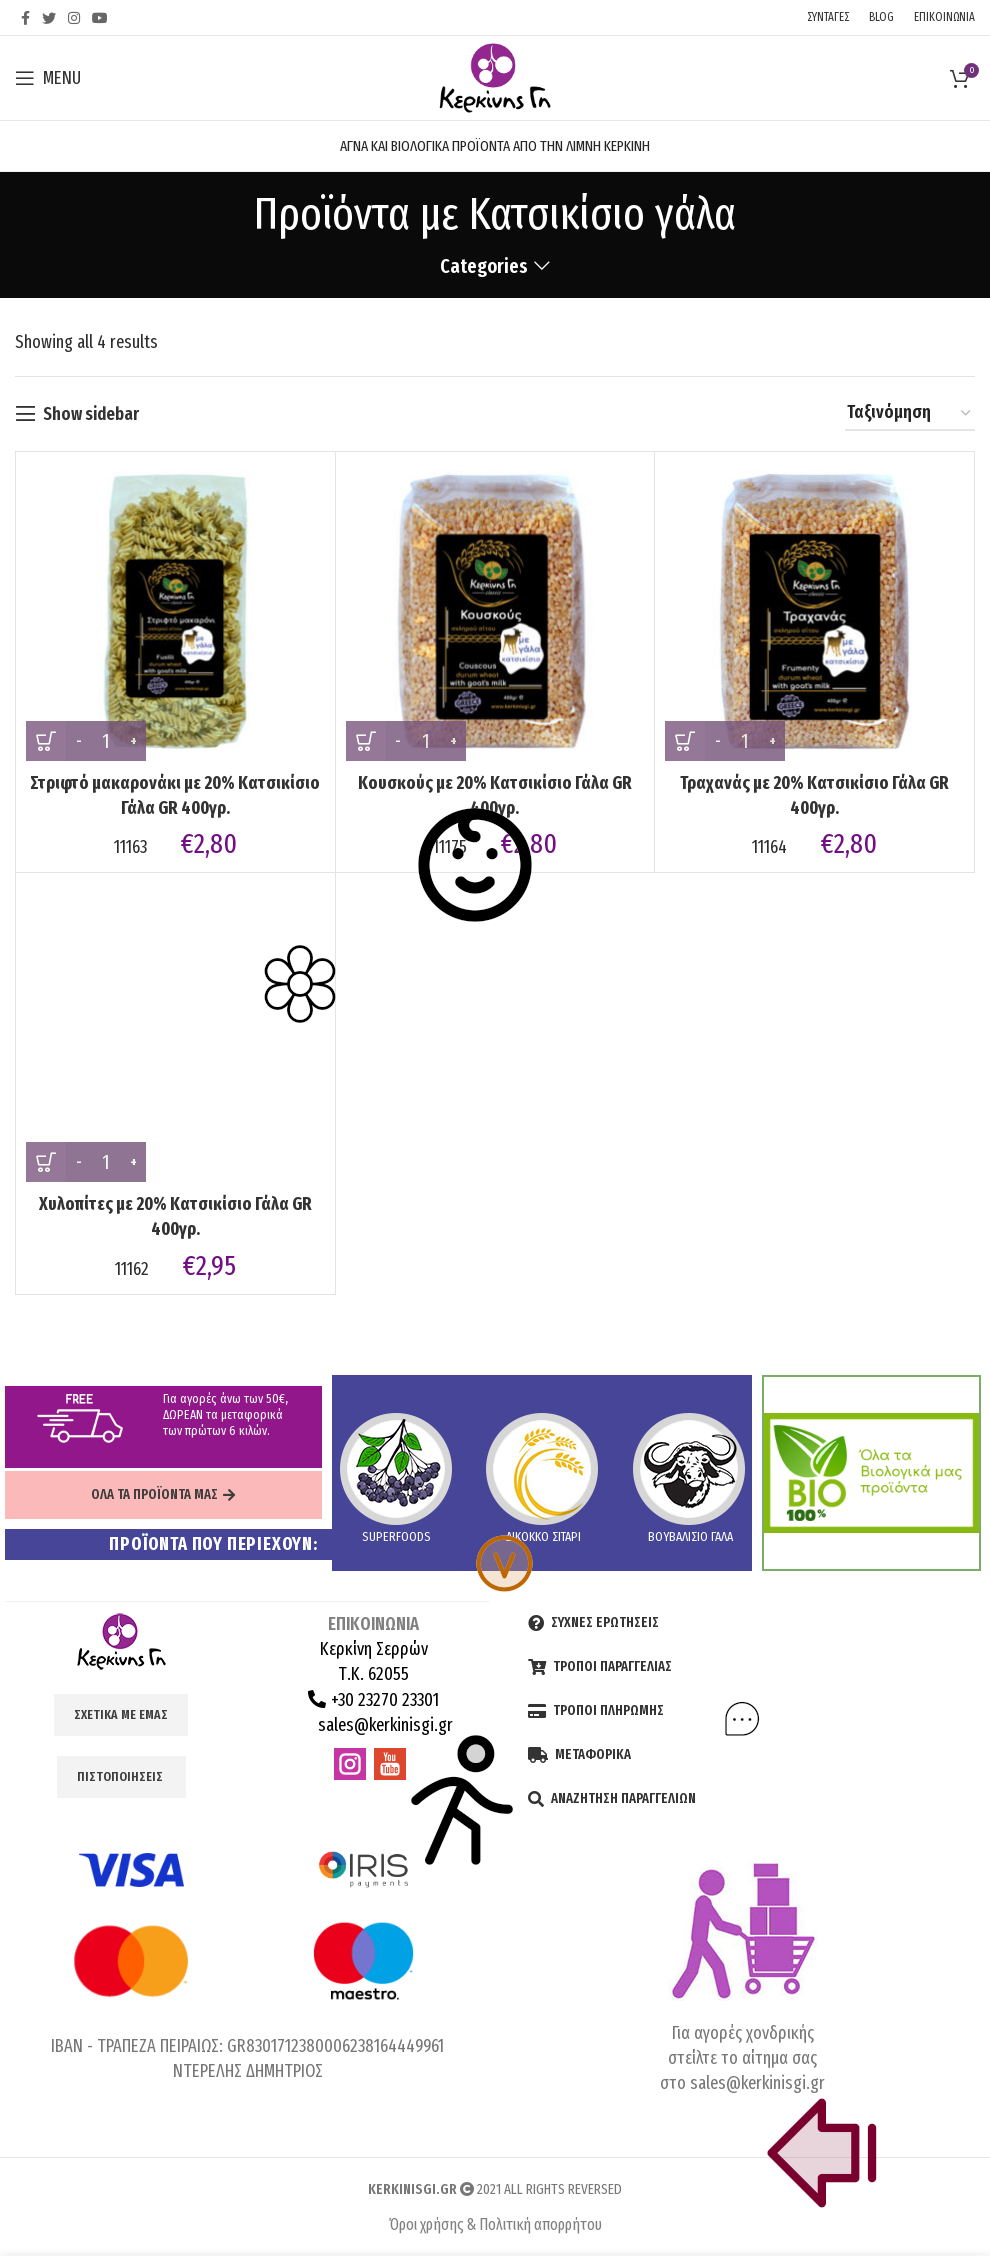 This screenshot has width=990, height=2256. Describe the element at coordinates (741, 1719) in the screenshot. I see `open chat or messaging` at that location.